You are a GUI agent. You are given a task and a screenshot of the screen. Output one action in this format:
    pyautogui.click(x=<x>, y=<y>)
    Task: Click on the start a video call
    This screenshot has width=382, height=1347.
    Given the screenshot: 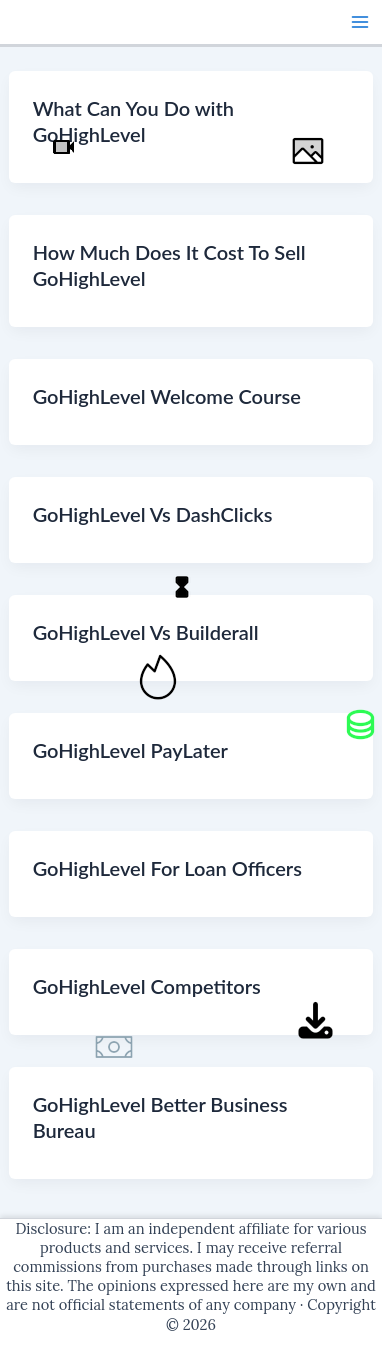 What is the action you would take?
    pyautogui.click(x=64, y=147)
    